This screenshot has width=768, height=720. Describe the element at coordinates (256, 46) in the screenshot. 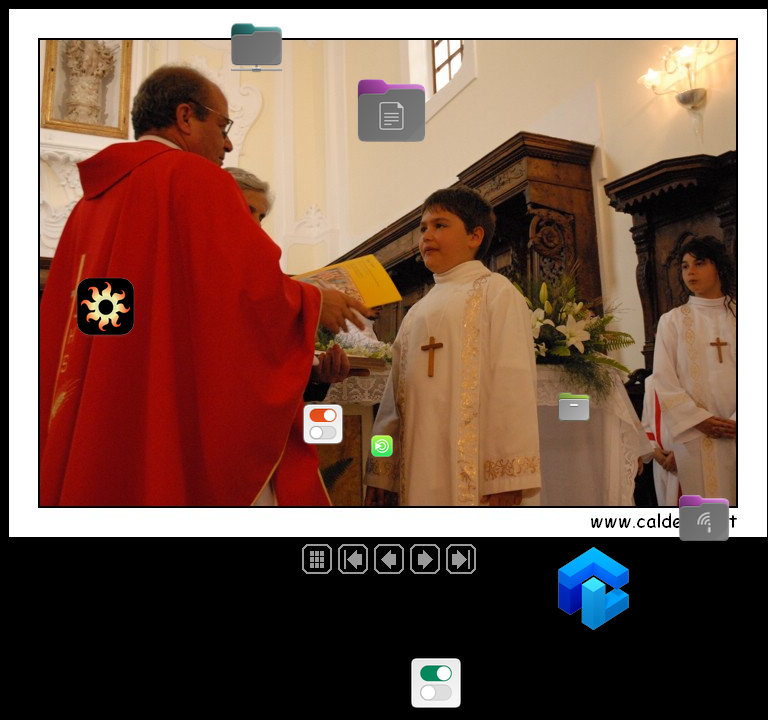

I see `access a remote or network folder` at that location.